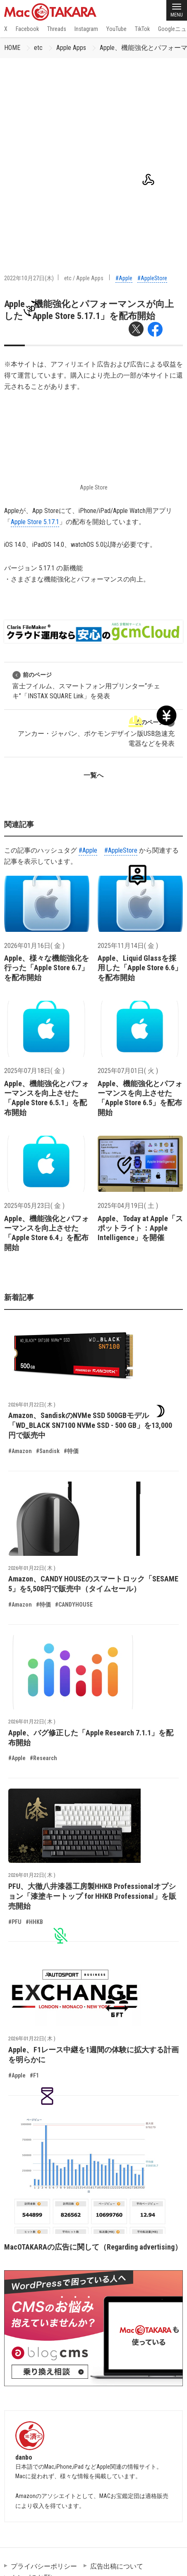 The height and width of the screenshot is (2576, 187). Describe the element at coordinates (117, 2006) in the screenshot. I see `indicates social distancing requirement of 6 feet` at that location.